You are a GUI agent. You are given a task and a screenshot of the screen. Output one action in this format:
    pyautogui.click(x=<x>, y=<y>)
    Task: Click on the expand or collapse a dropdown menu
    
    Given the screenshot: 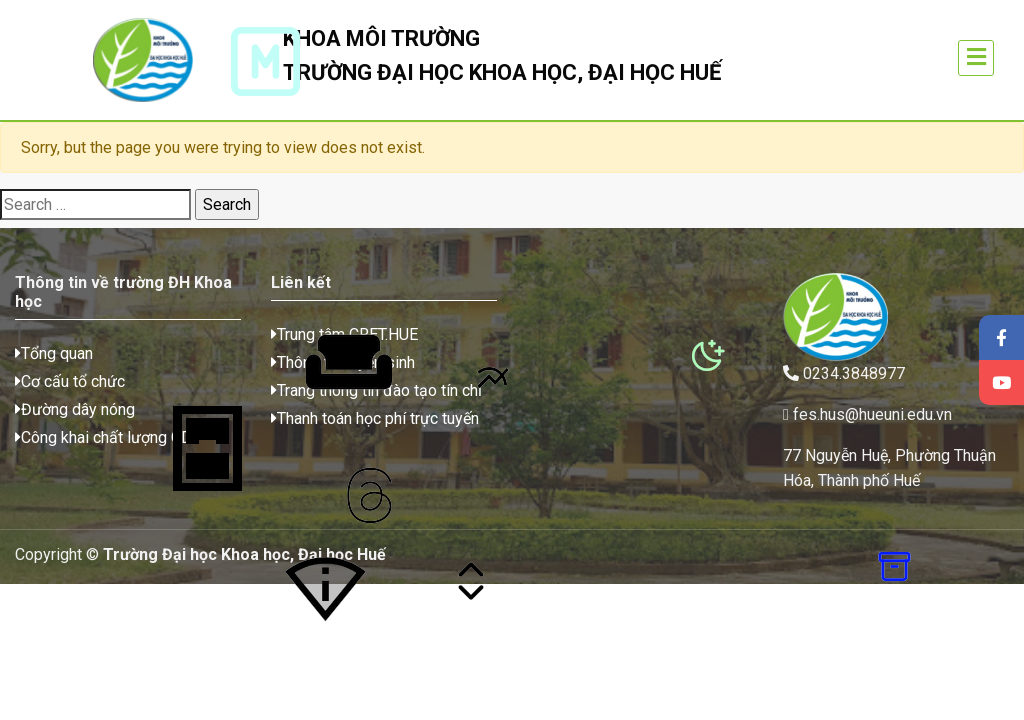 What is the action you would take?
    pyautogui.click(x=471, y=581)
    